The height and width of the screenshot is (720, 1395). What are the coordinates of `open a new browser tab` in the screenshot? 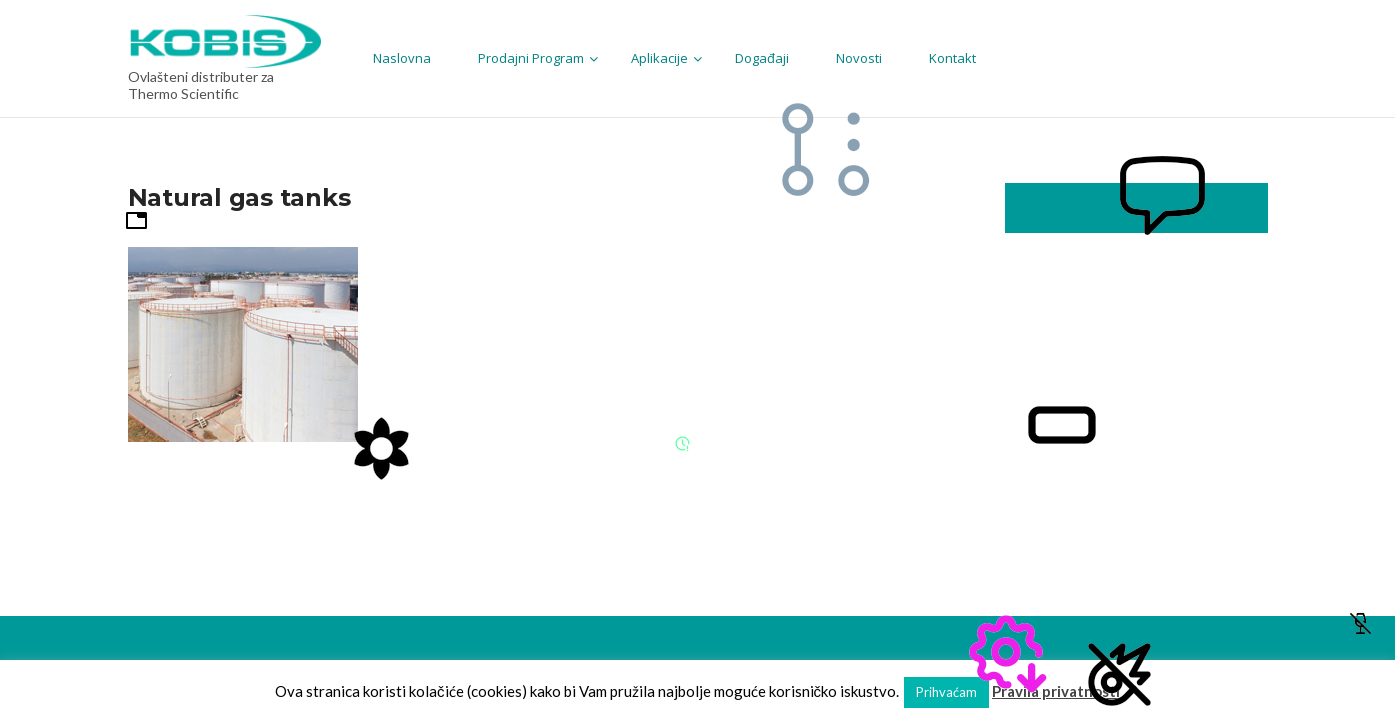 It's located at (136, 220).